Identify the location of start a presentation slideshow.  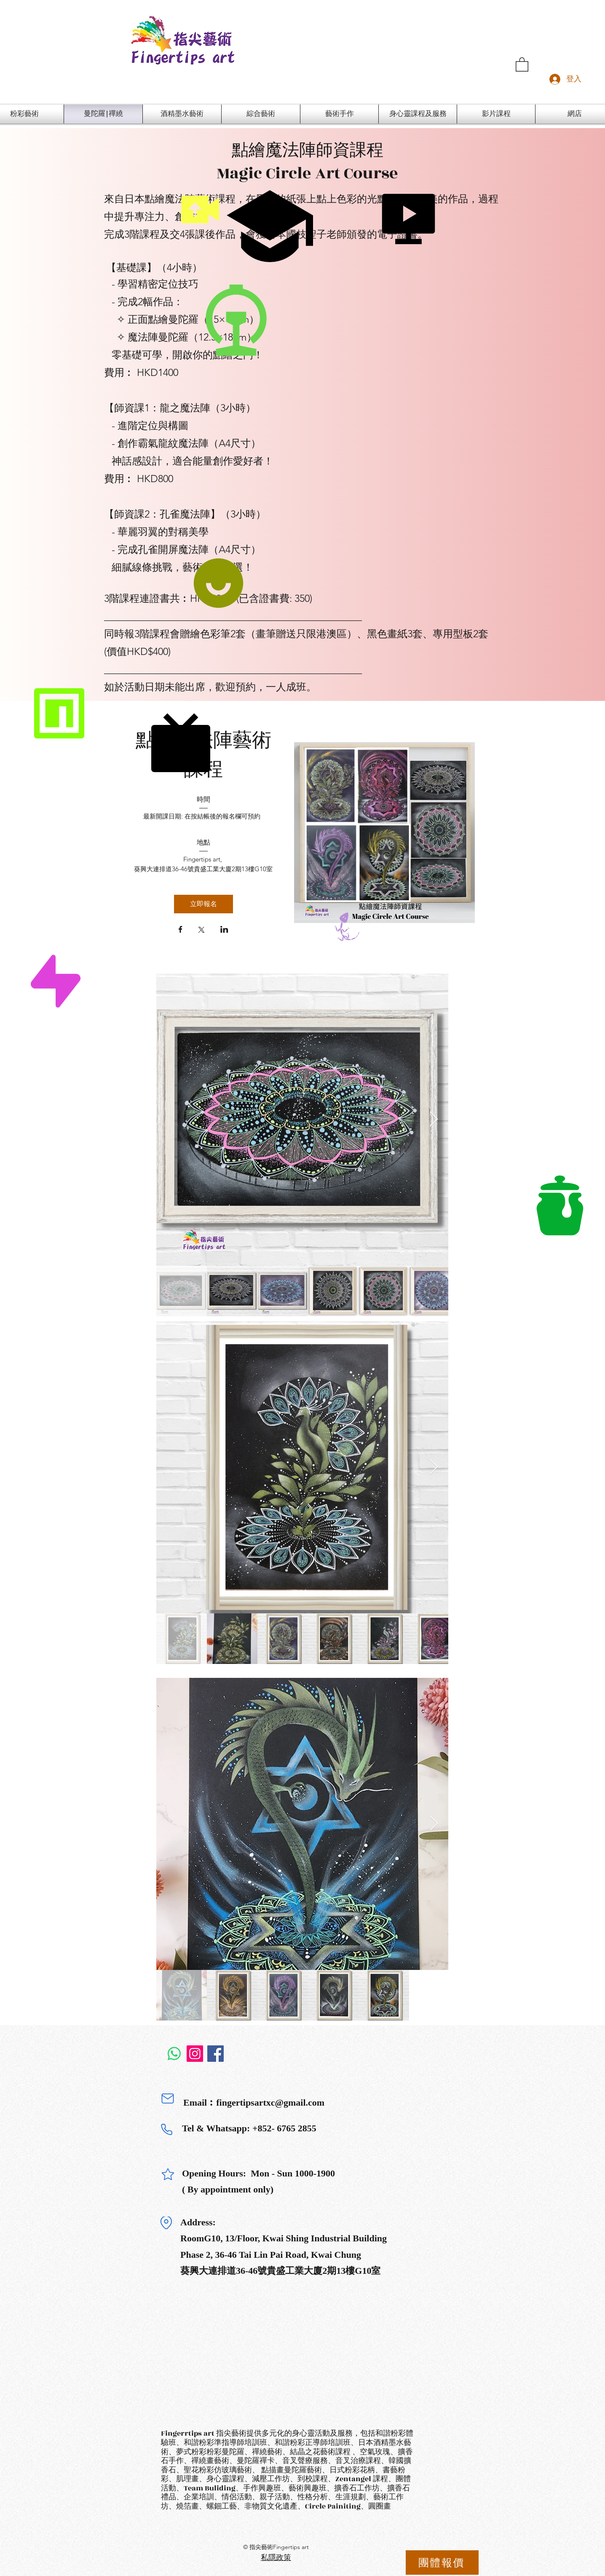
(408, 217).